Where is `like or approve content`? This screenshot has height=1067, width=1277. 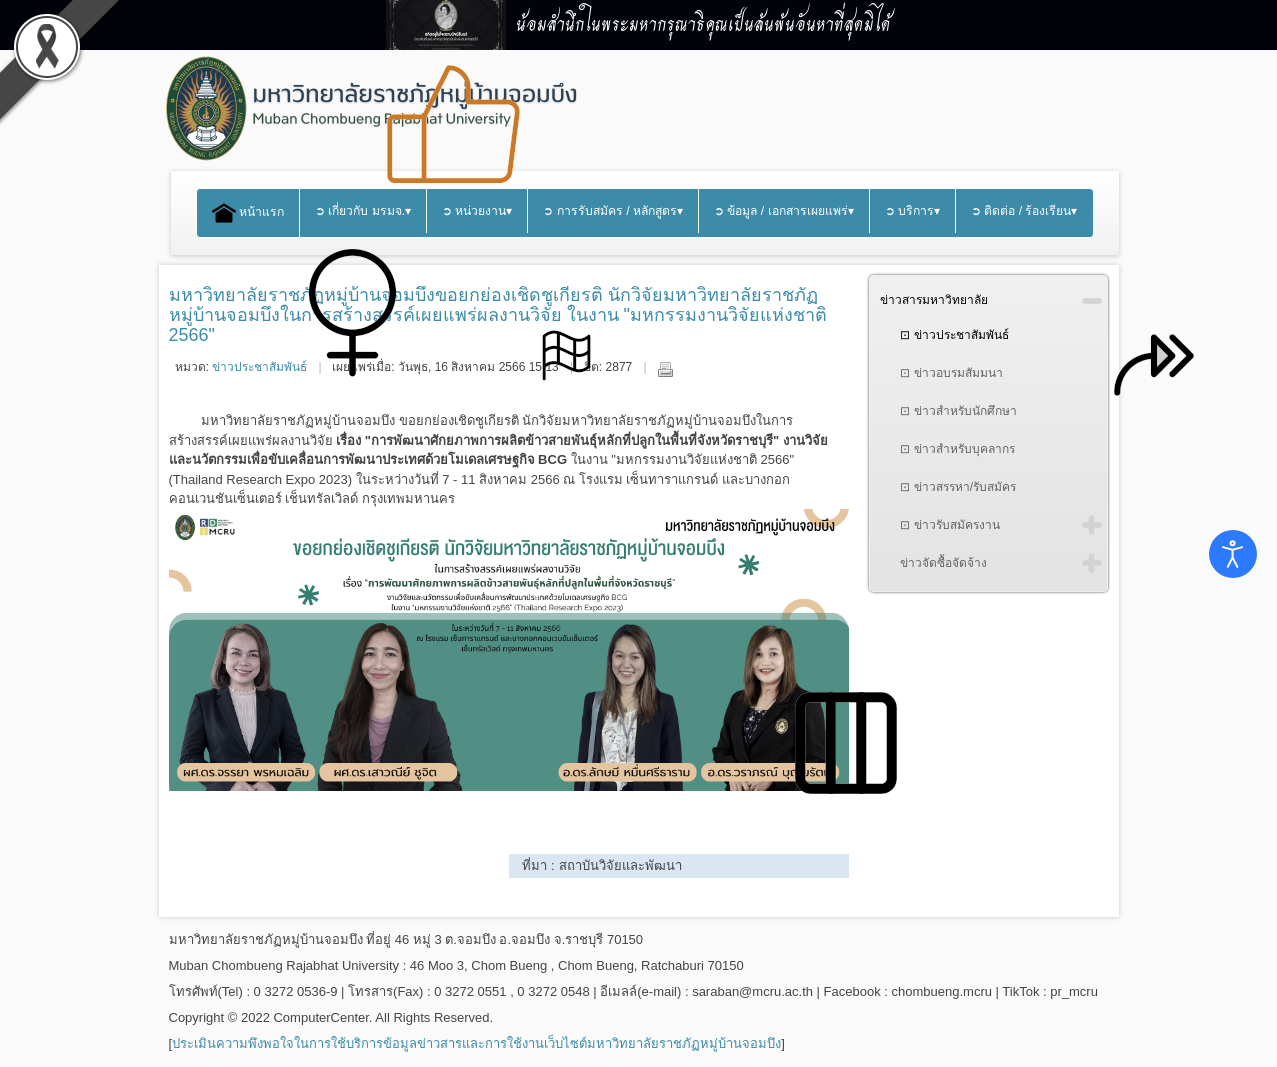 like or approve content is located at coordinates (453, 131).